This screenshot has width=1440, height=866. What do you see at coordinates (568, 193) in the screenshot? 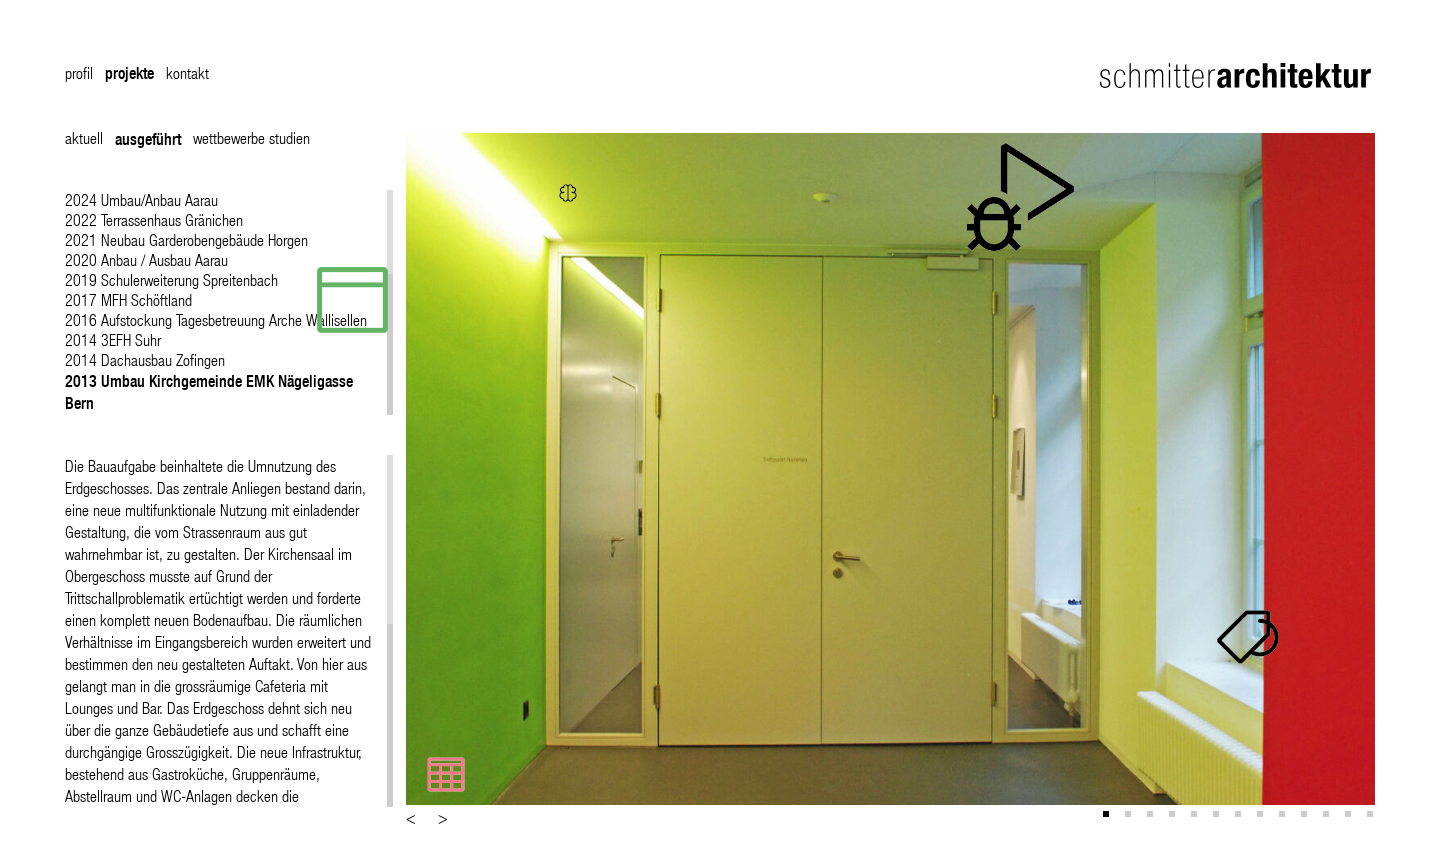
I see `indicates AI or system is processing a request` at bounding box center [568, 193].